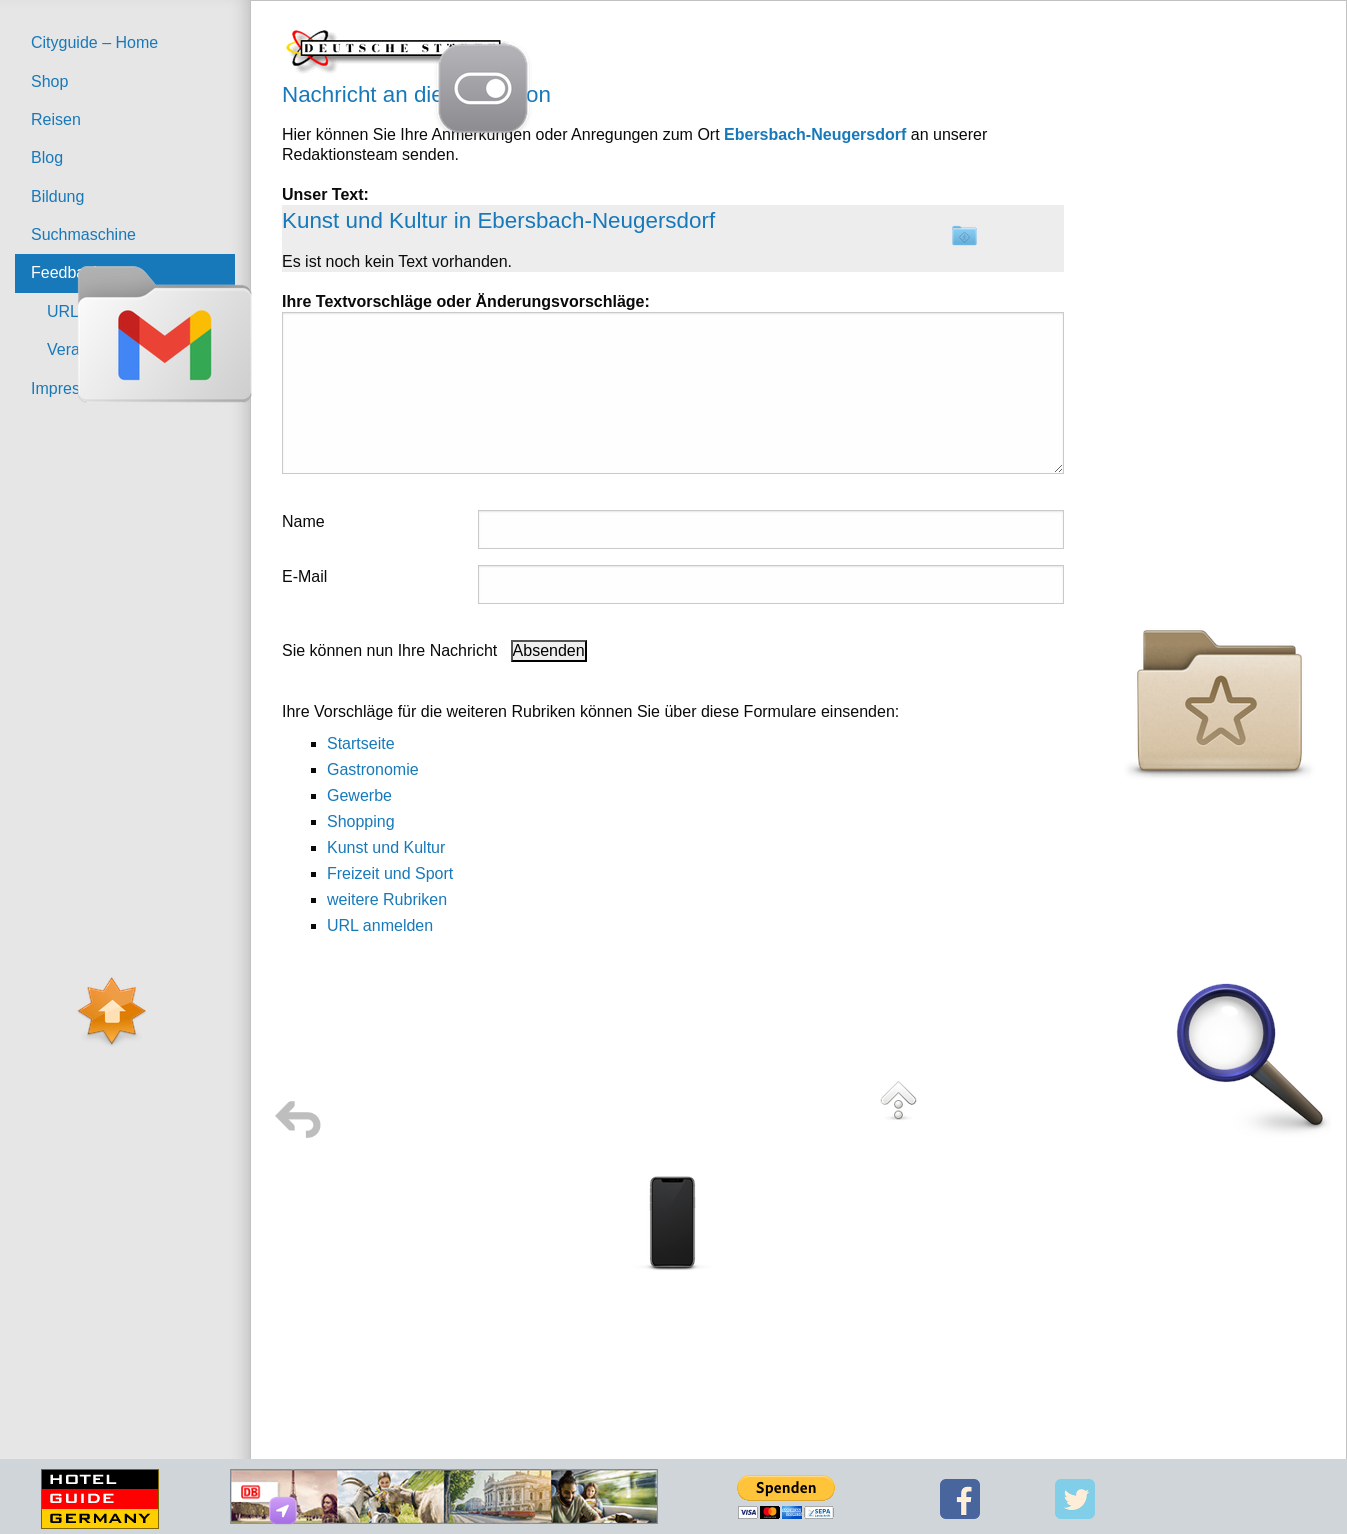  Describe the element at coordinates (672, 1223) in the screenshot. I see `connected iPhone device` at that location.